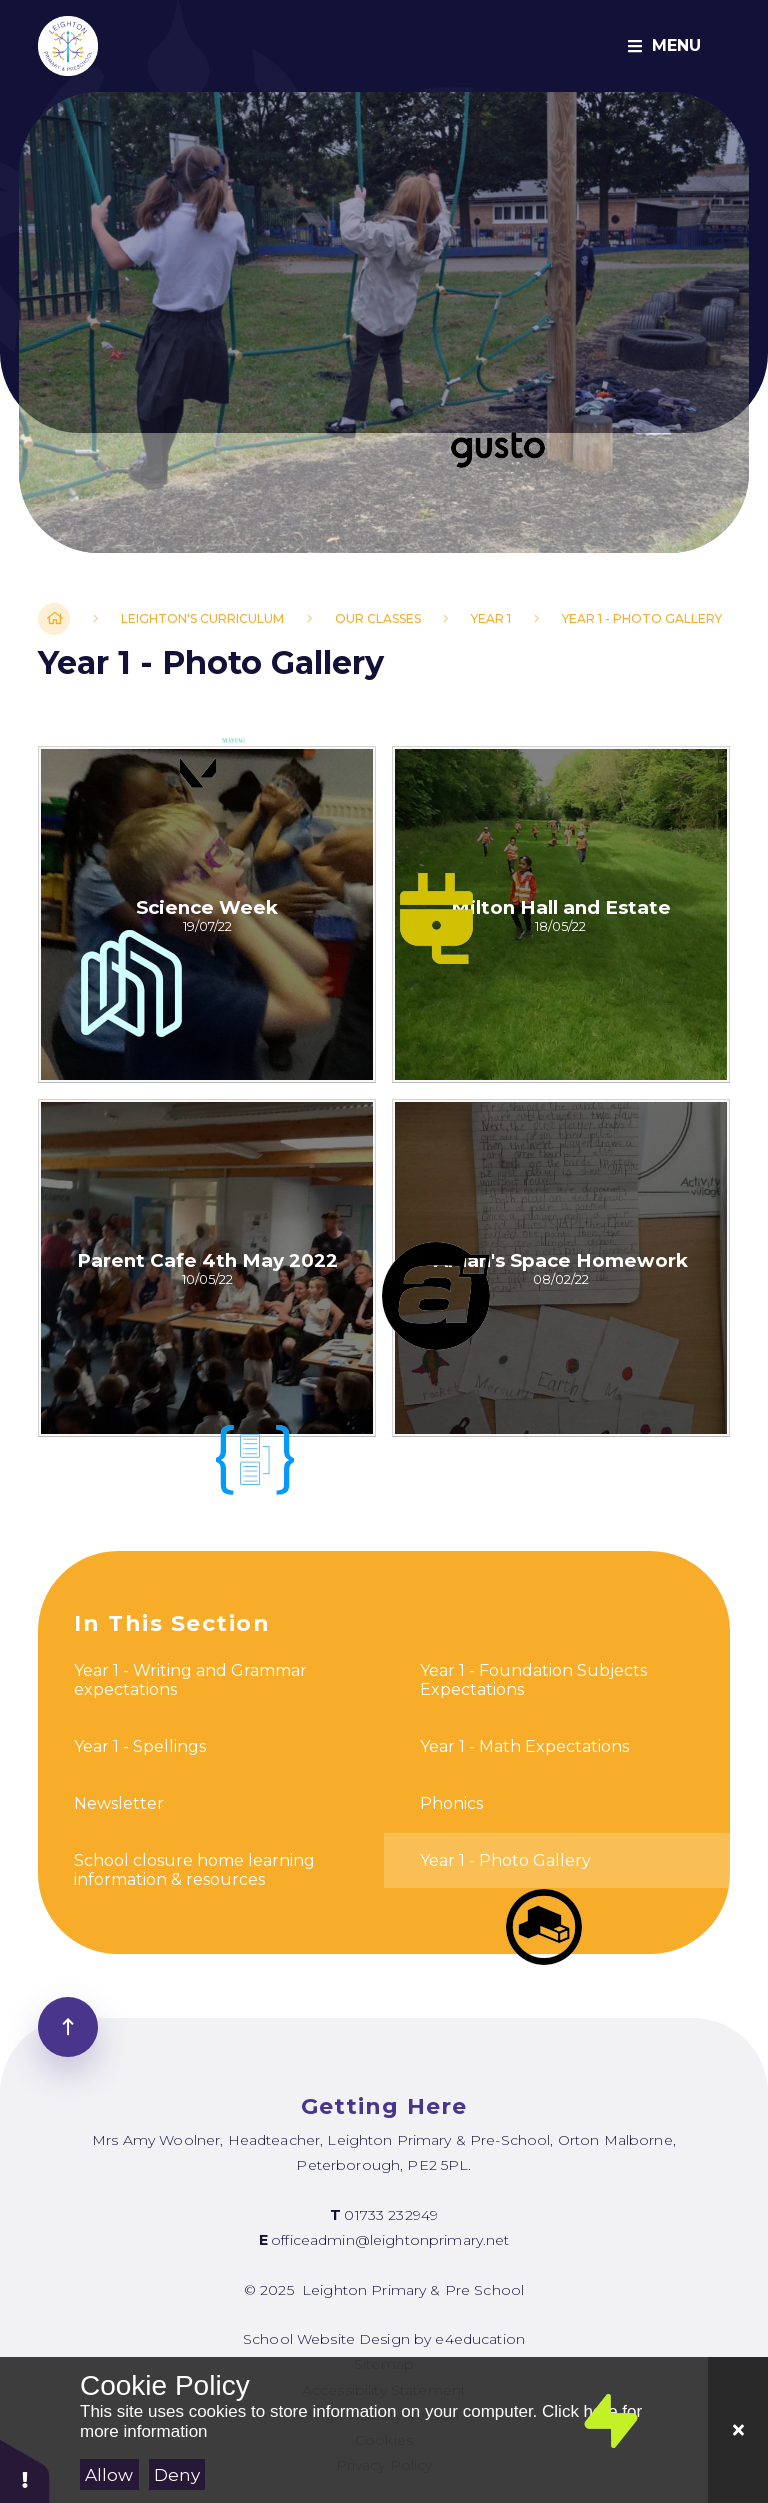  Describe the element at coordinates (198, 773) in the screenshot. I see `launch valorant game` at that location.